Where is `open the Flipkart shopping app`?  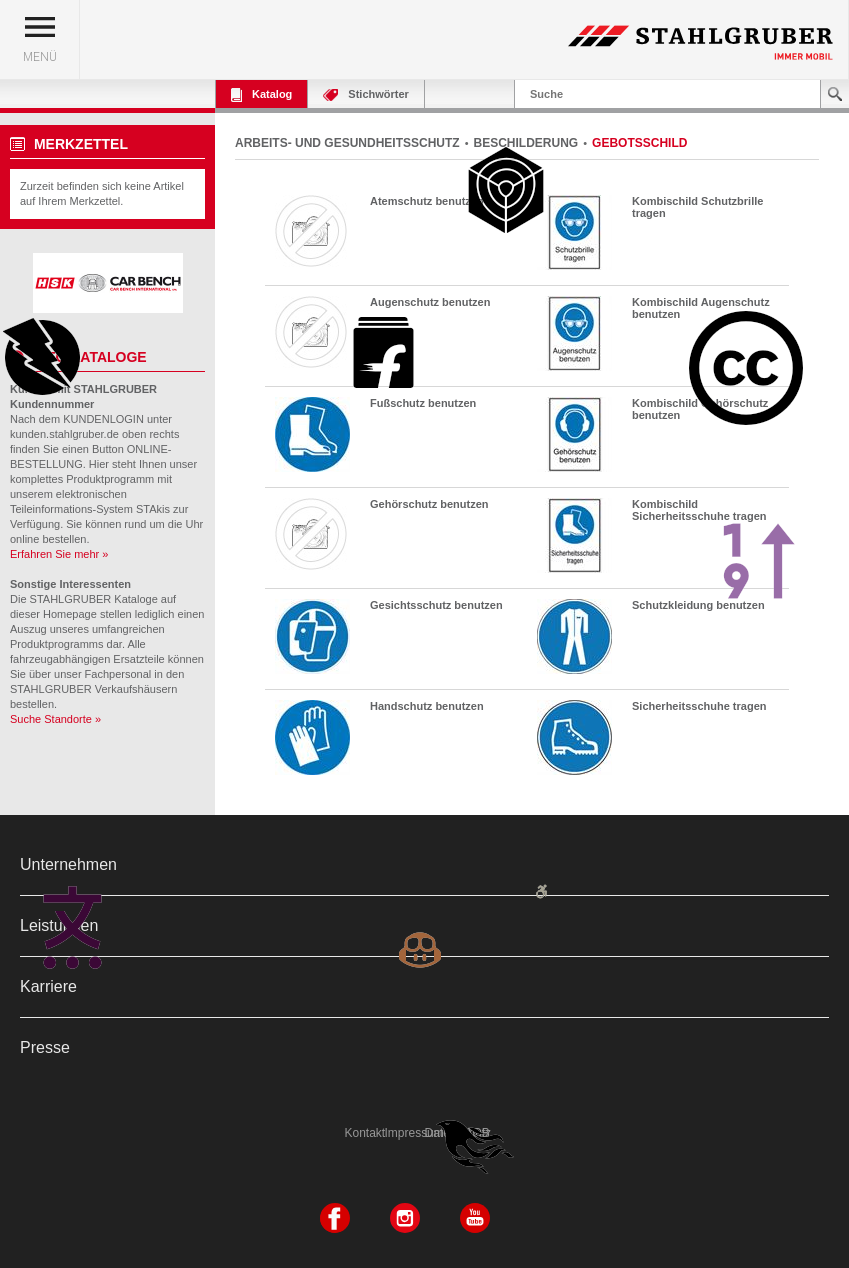
open the Flipkart shopping app is located at coordinates (383, 352).